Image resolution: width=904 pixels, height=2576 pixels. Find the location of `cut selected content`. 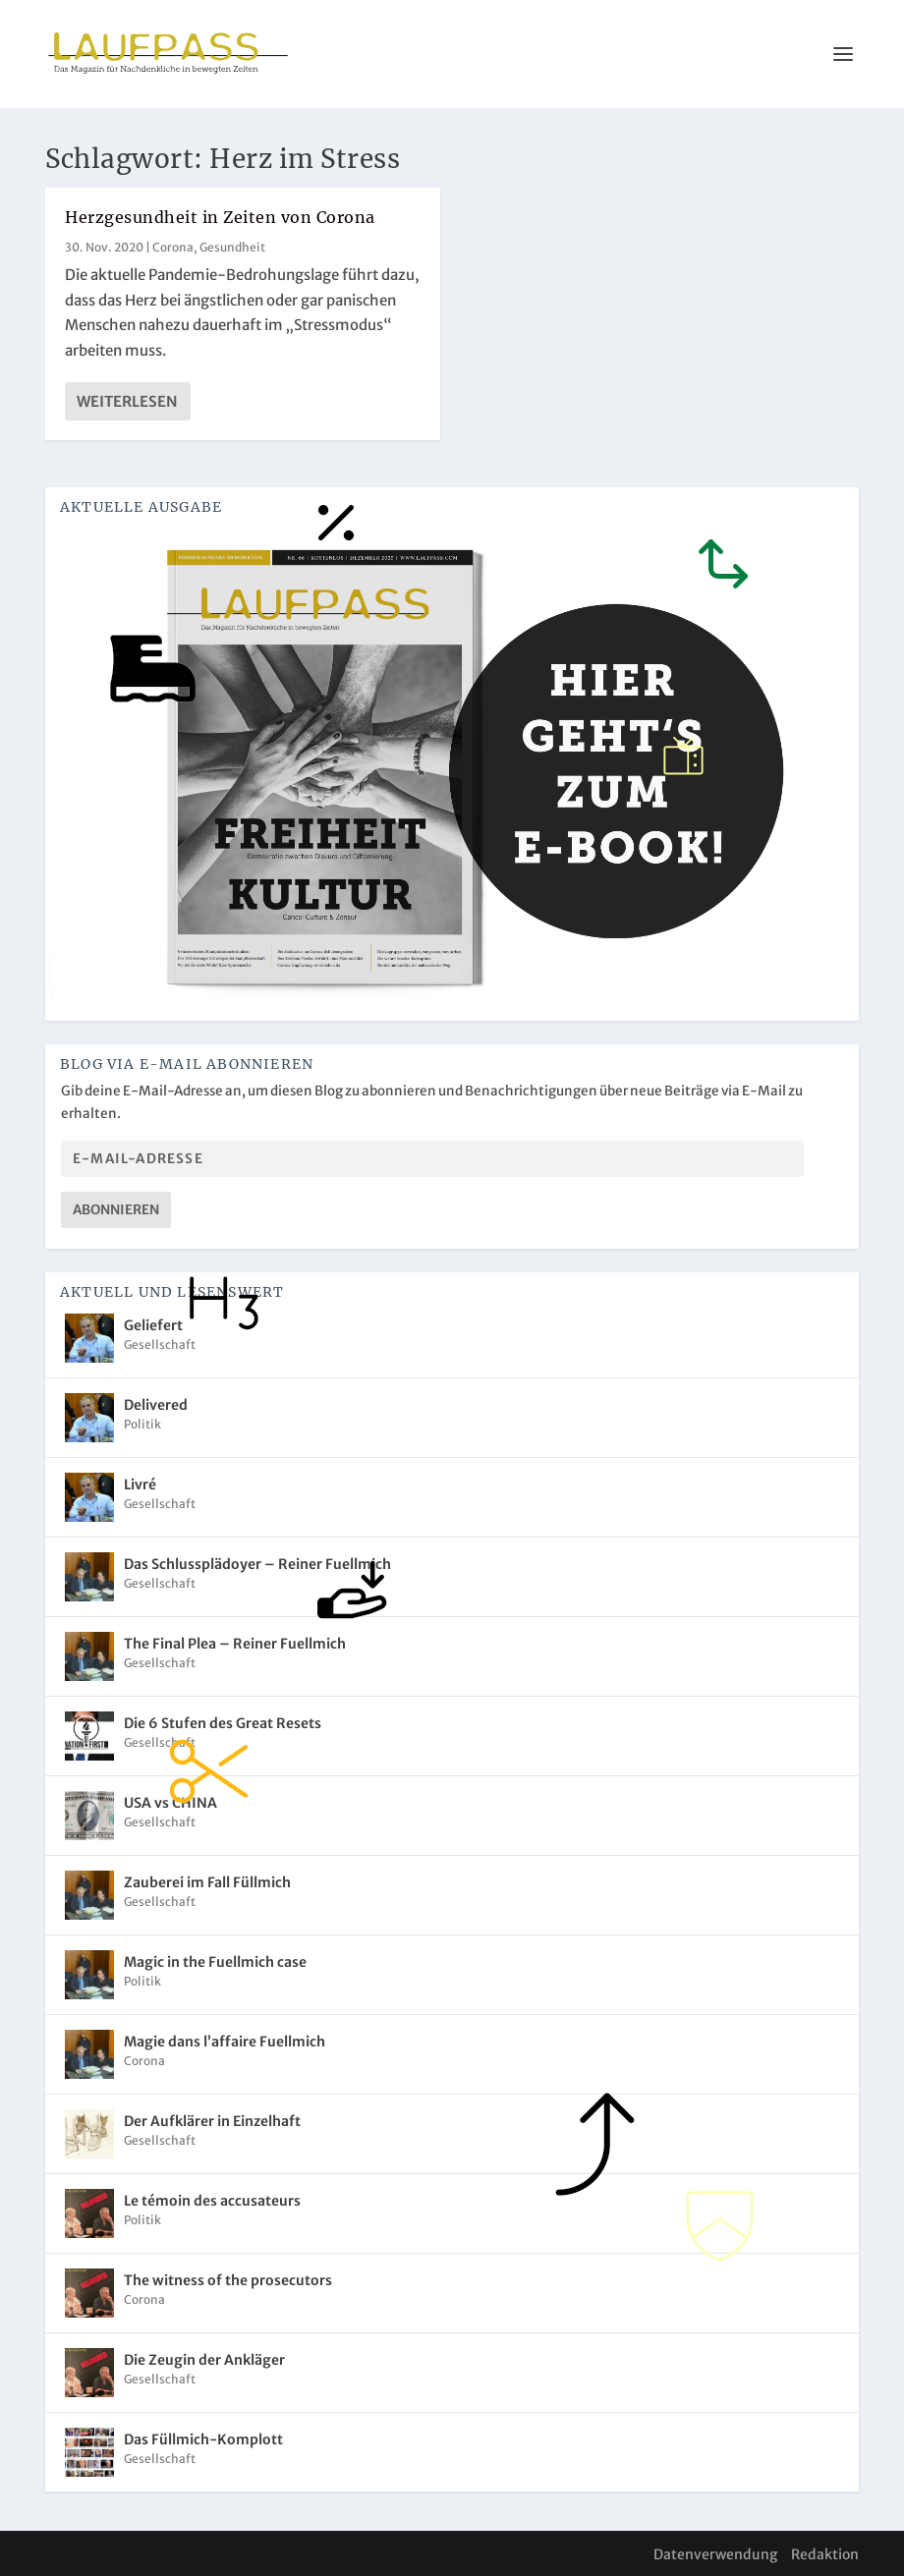

cut selected content is located at coordinates (207, 1771).